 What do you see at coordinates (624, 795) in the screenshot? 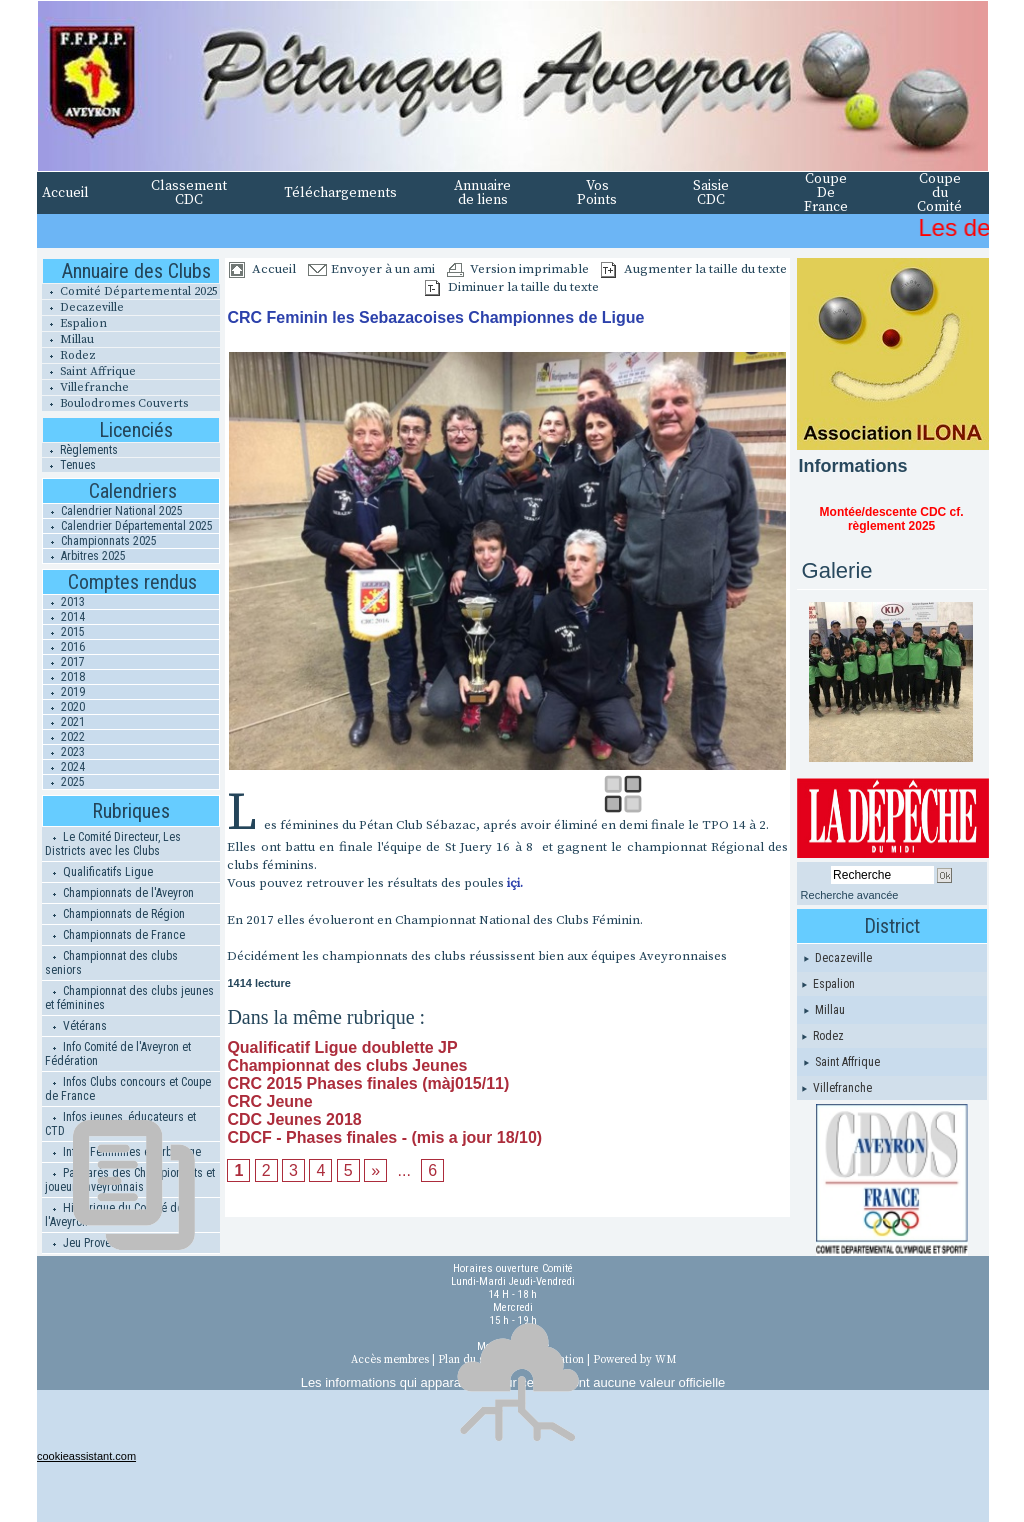
I see `launch lights off puzzle game` at bounding box center [624, 795].